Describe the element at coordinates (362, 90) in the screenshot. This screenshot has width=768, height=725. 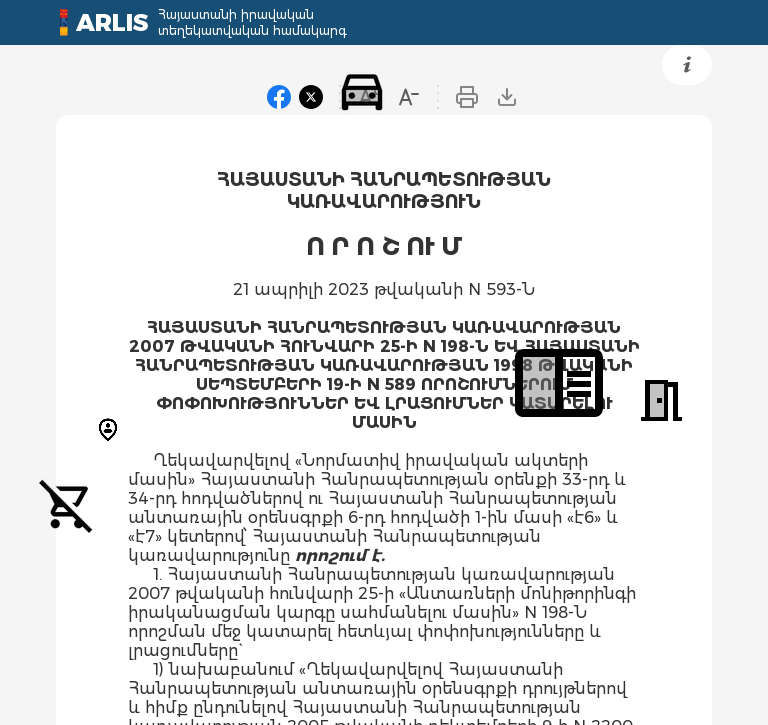
I see `get driving directions` at that location.